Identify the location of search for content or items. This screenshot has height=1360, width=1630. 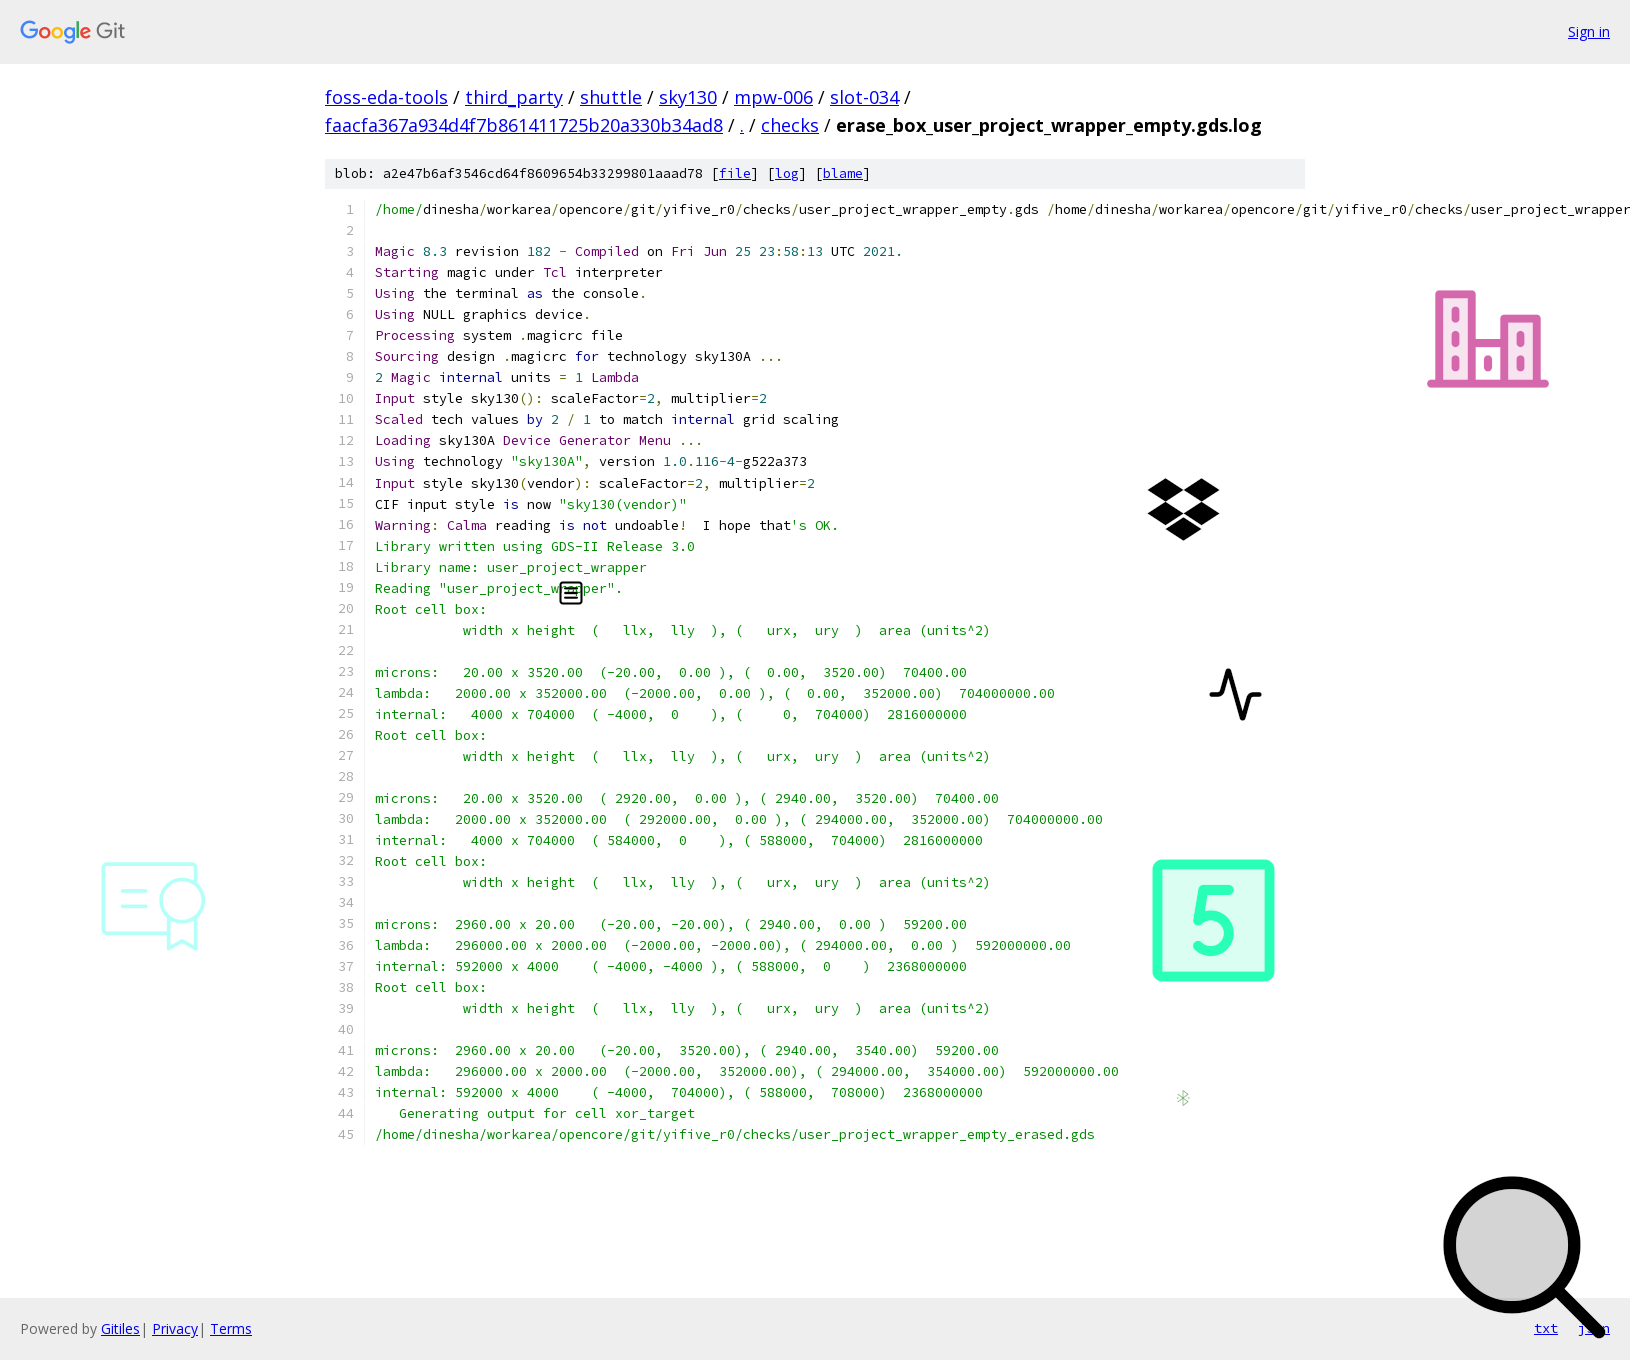
(1524, 1257).